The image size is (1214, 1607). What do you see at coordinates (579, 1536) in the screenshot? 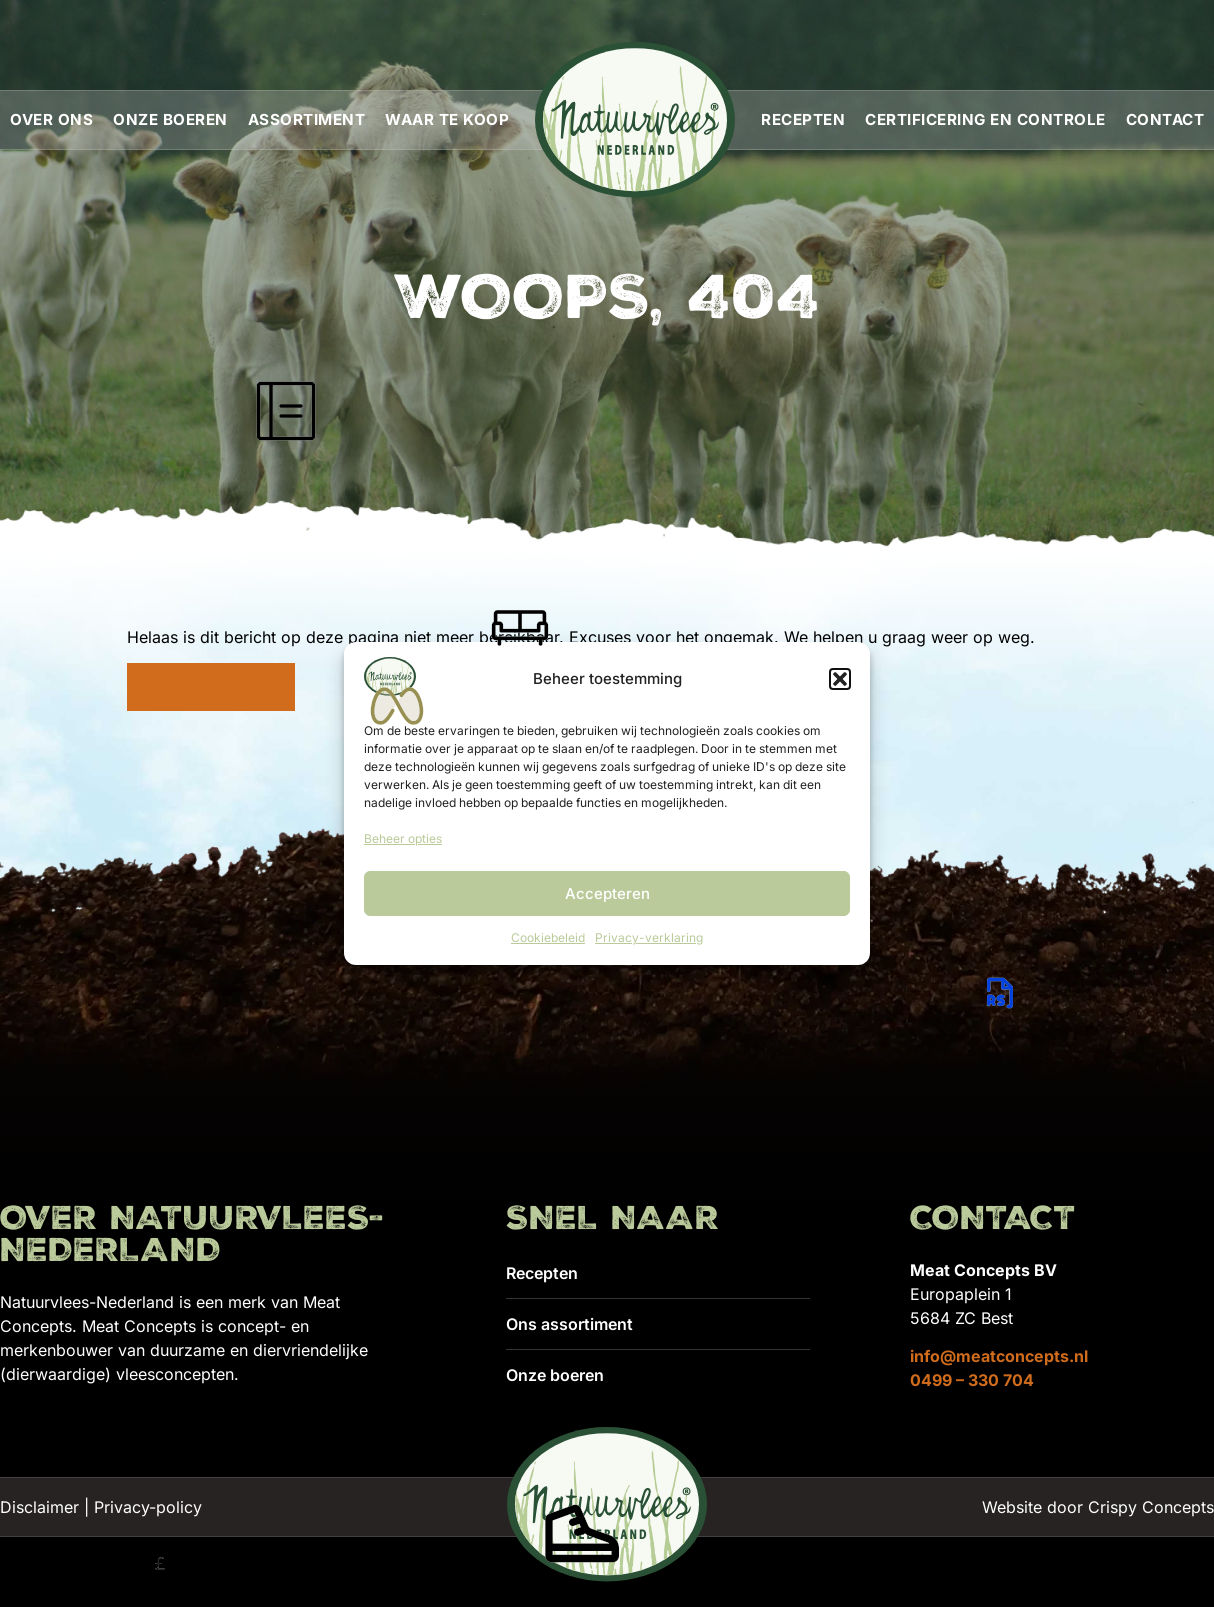
I see `access footwear or shoe category` at bounding box center [579, 1536].